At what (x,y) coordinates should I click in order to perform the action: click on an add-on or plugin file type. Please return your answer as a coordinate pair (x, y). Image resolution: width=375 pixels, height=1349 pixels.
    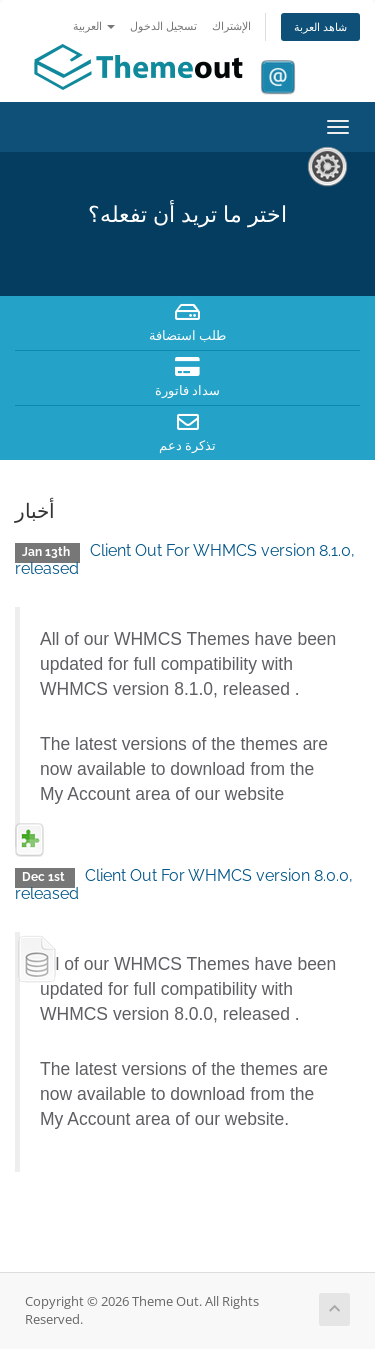
    Looking at the image, I should click on (29, 839).